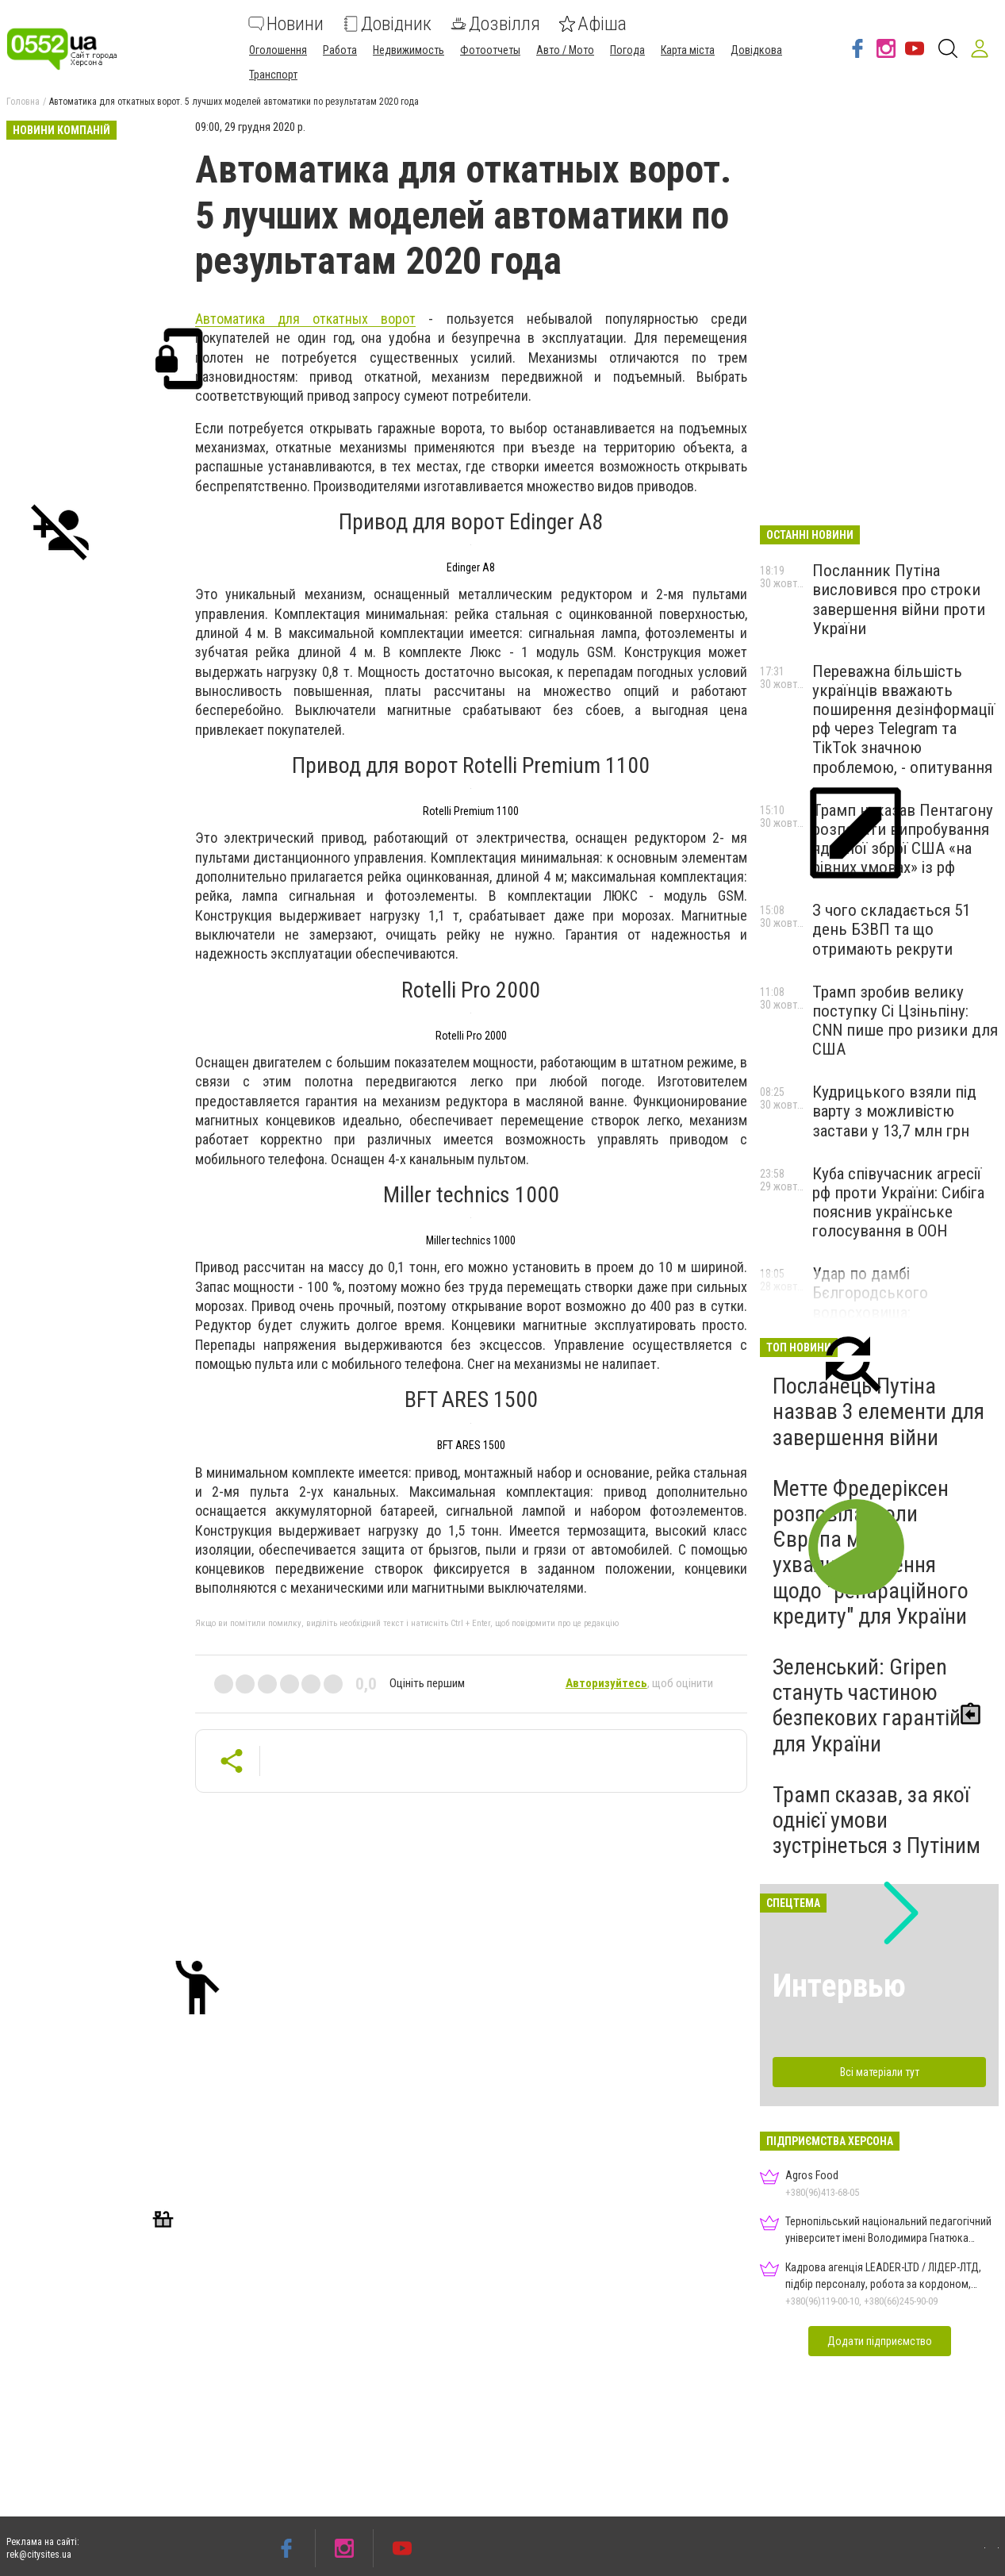 The width and height of the screenshot is (1005, 2576). What do you see at coordinates (970, 1714) in the screenshot?
I see `return or send back an assignment` at bounding box center [970, 1714].